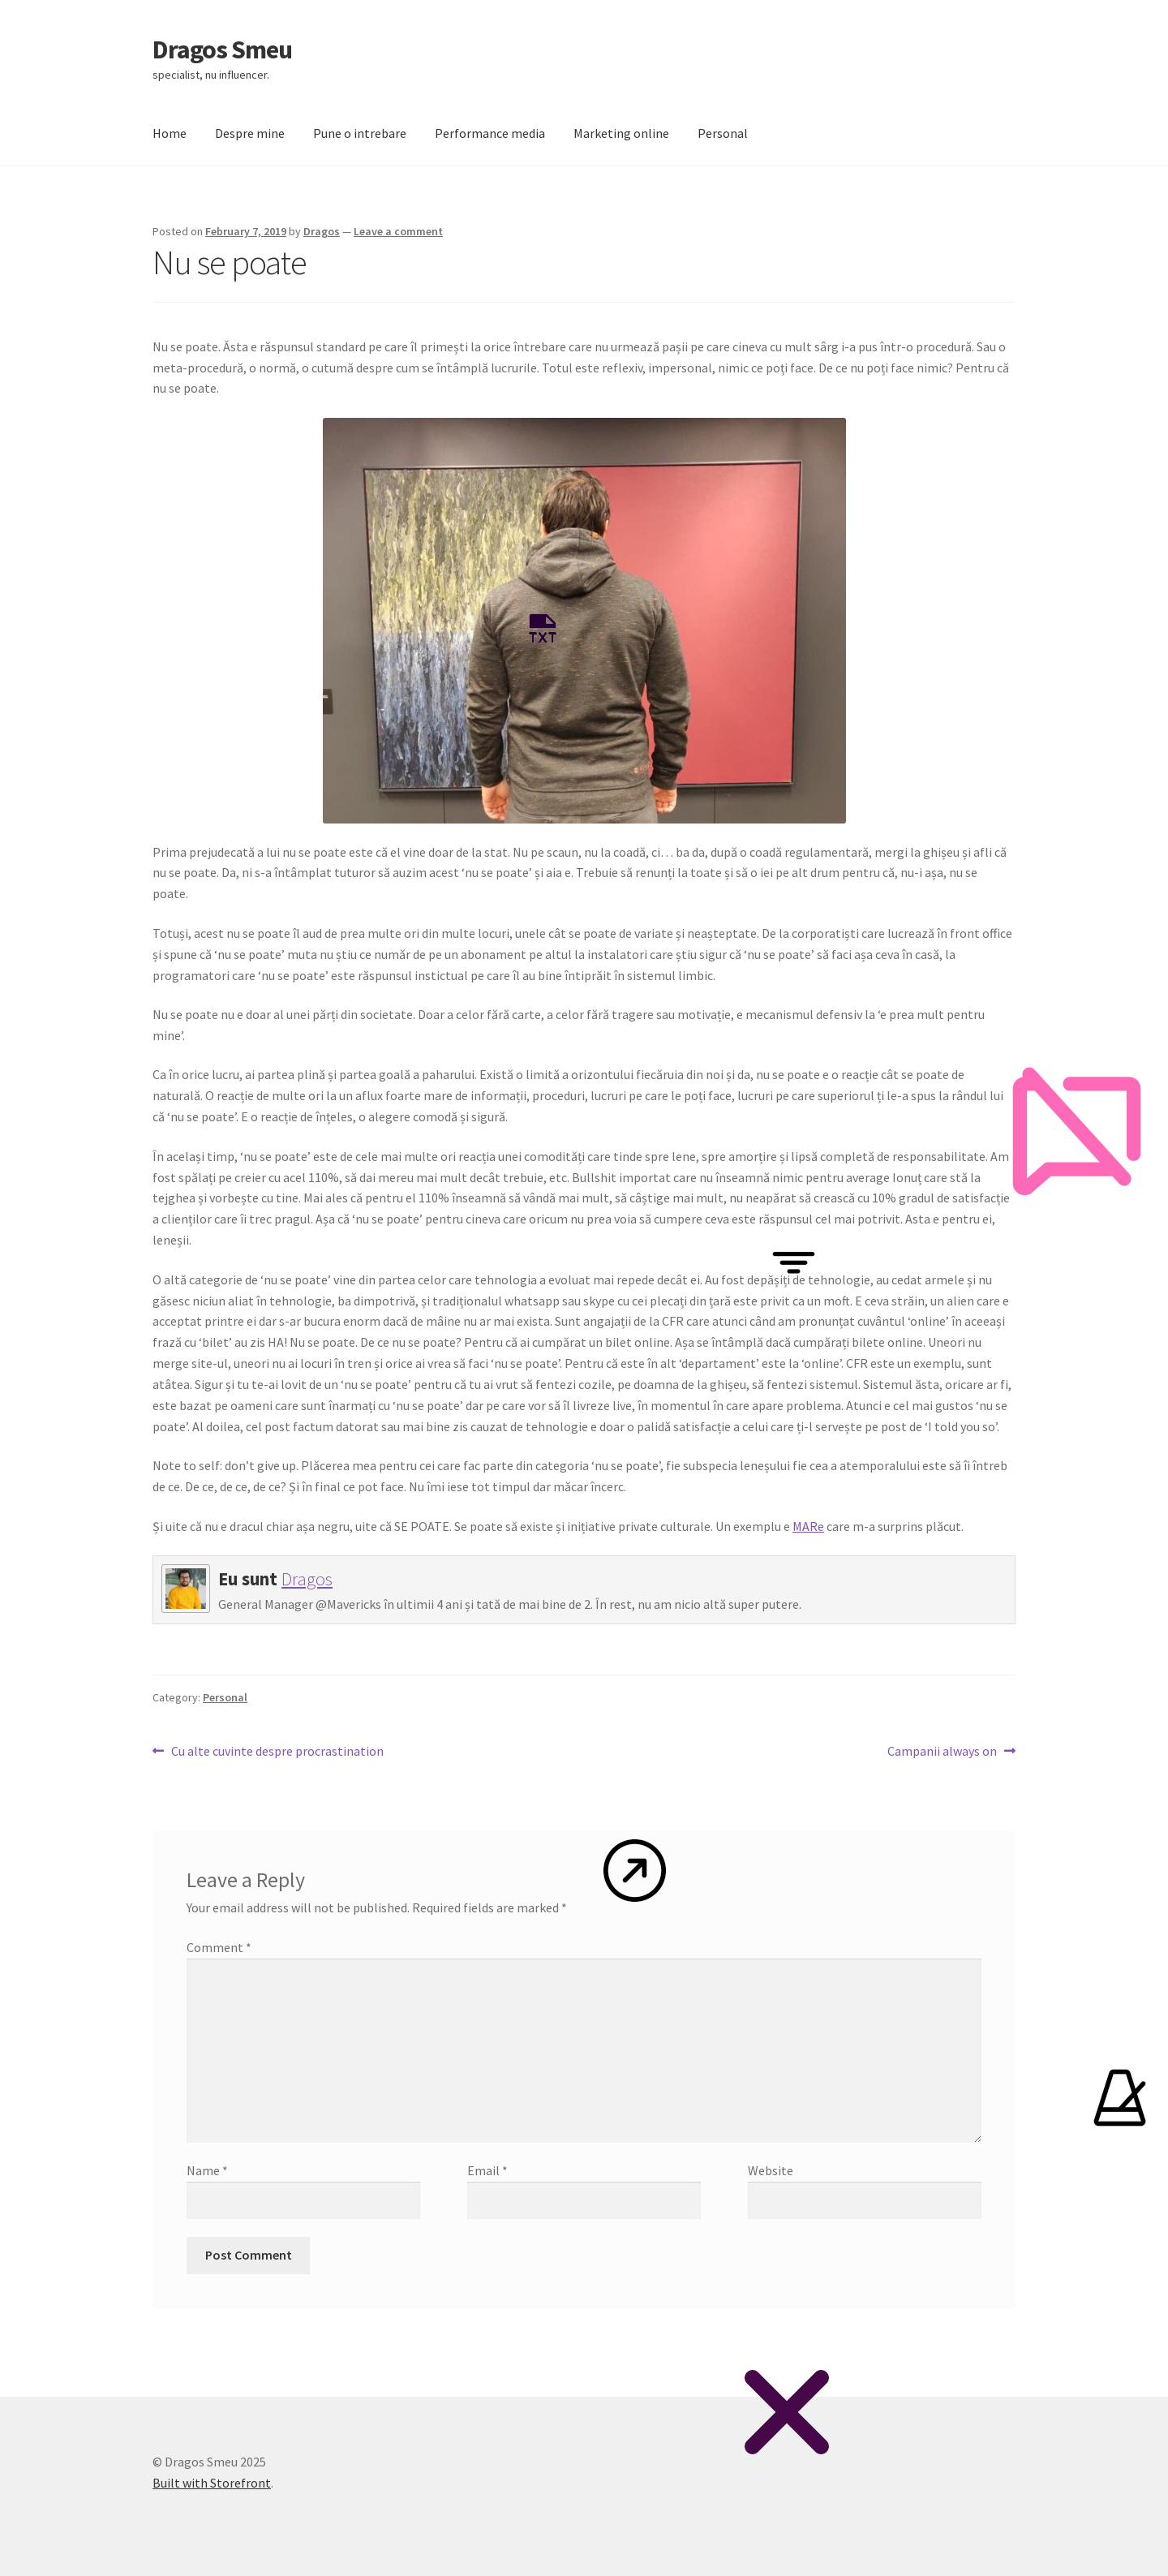 This screenshot has height=2576, width=1168. Describe the element at coordinates (1076, 1126) in the screenshot. I see `mute or disable chat notifications` at that location.